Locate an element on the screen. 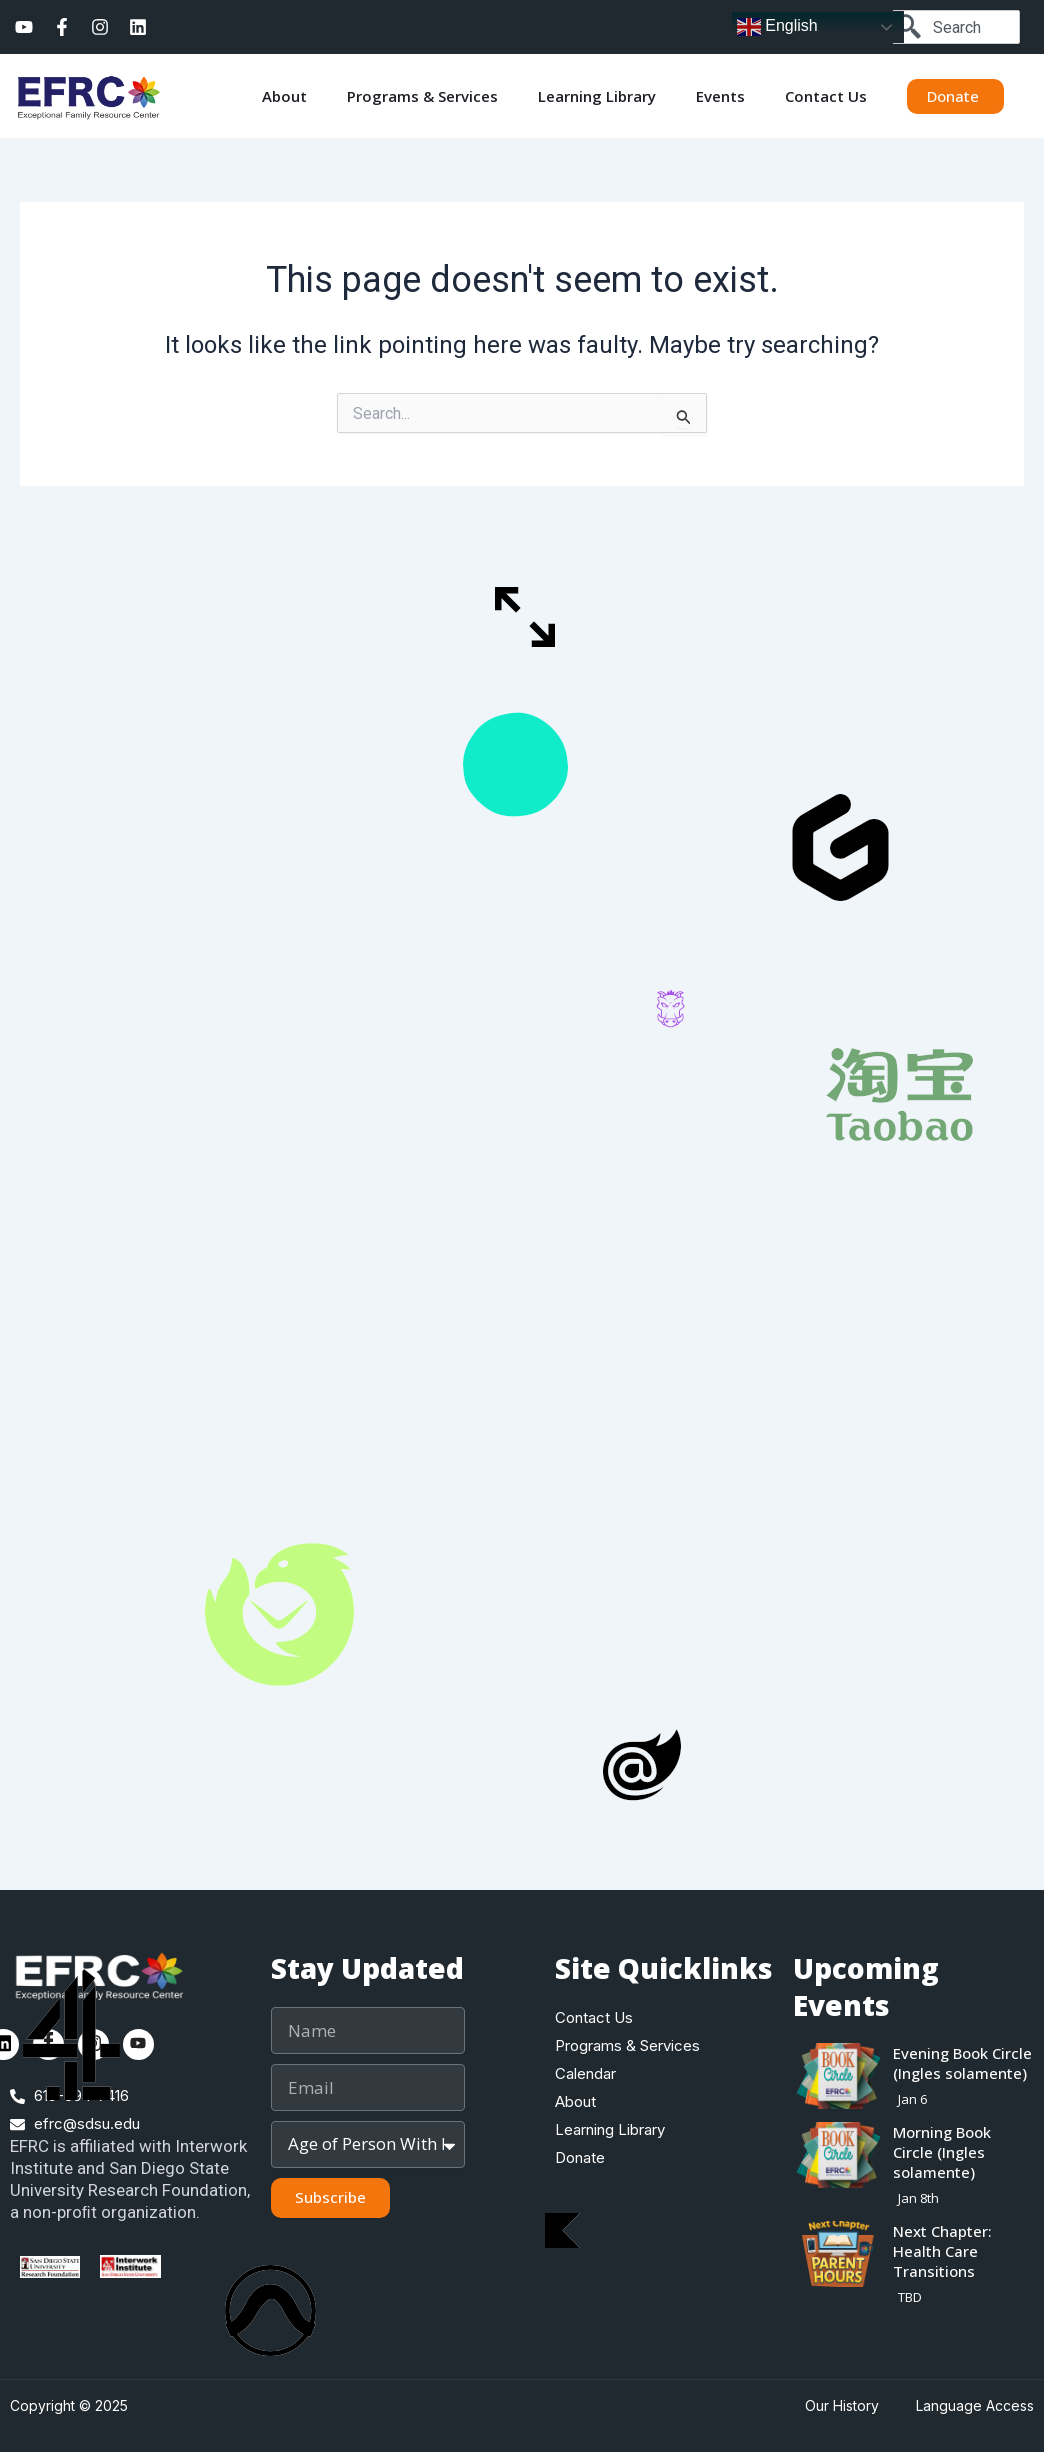 The width and height of the screenshot is (1044, 2452). open Pro Tools application is located at coordinates (270, 2310).